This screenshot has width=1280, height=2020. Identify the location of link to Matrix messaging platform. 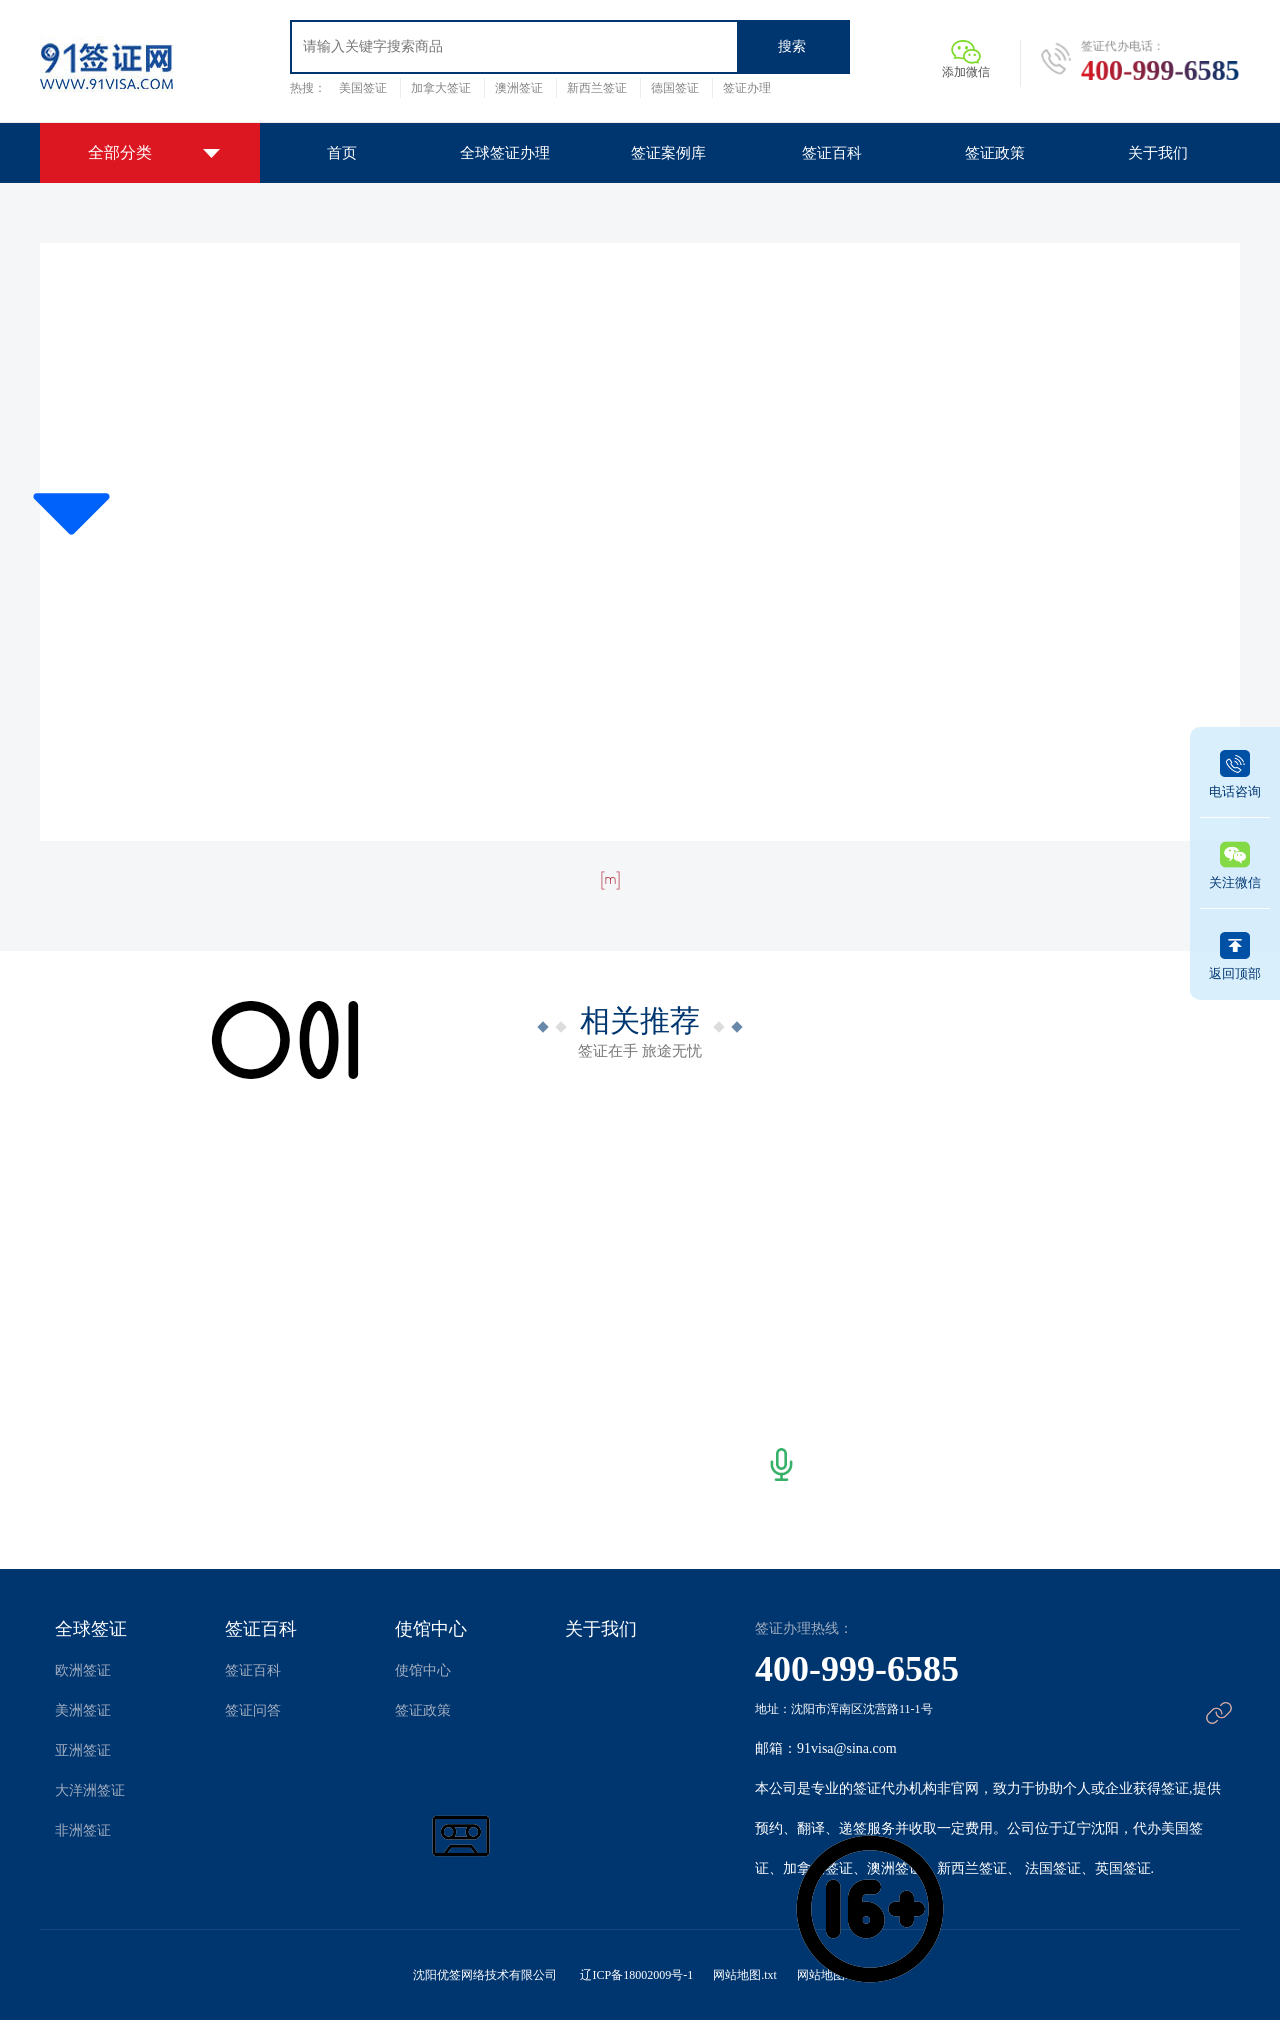
(610, 880).